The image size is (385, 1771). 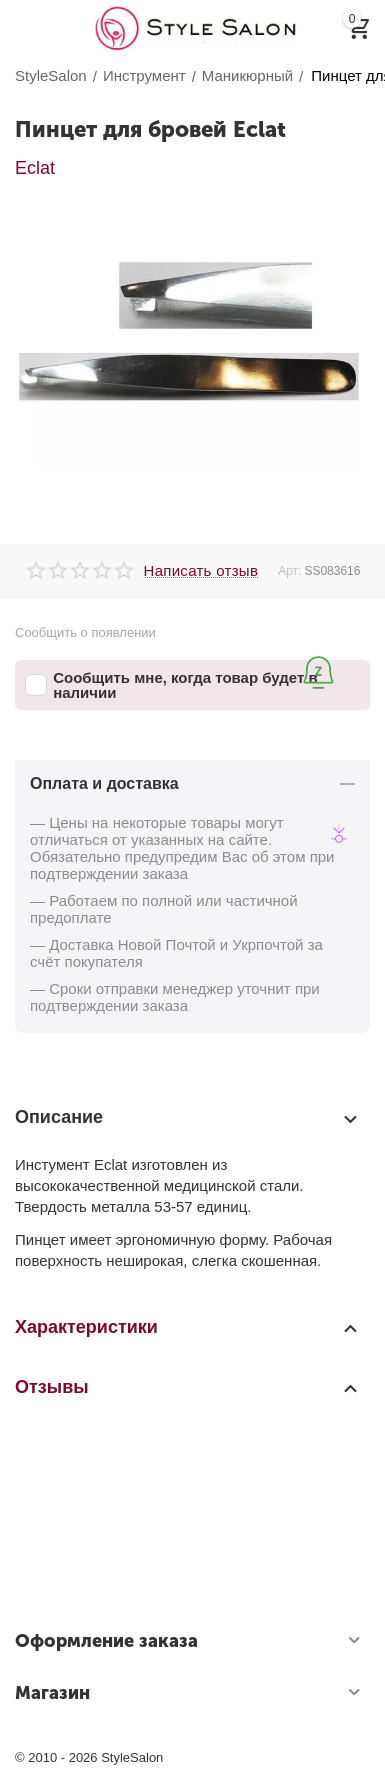 What do you see at coordinates (318, 672) in the screenshot?
I see `notifications are snoozed` at bounding box center [318, 672].